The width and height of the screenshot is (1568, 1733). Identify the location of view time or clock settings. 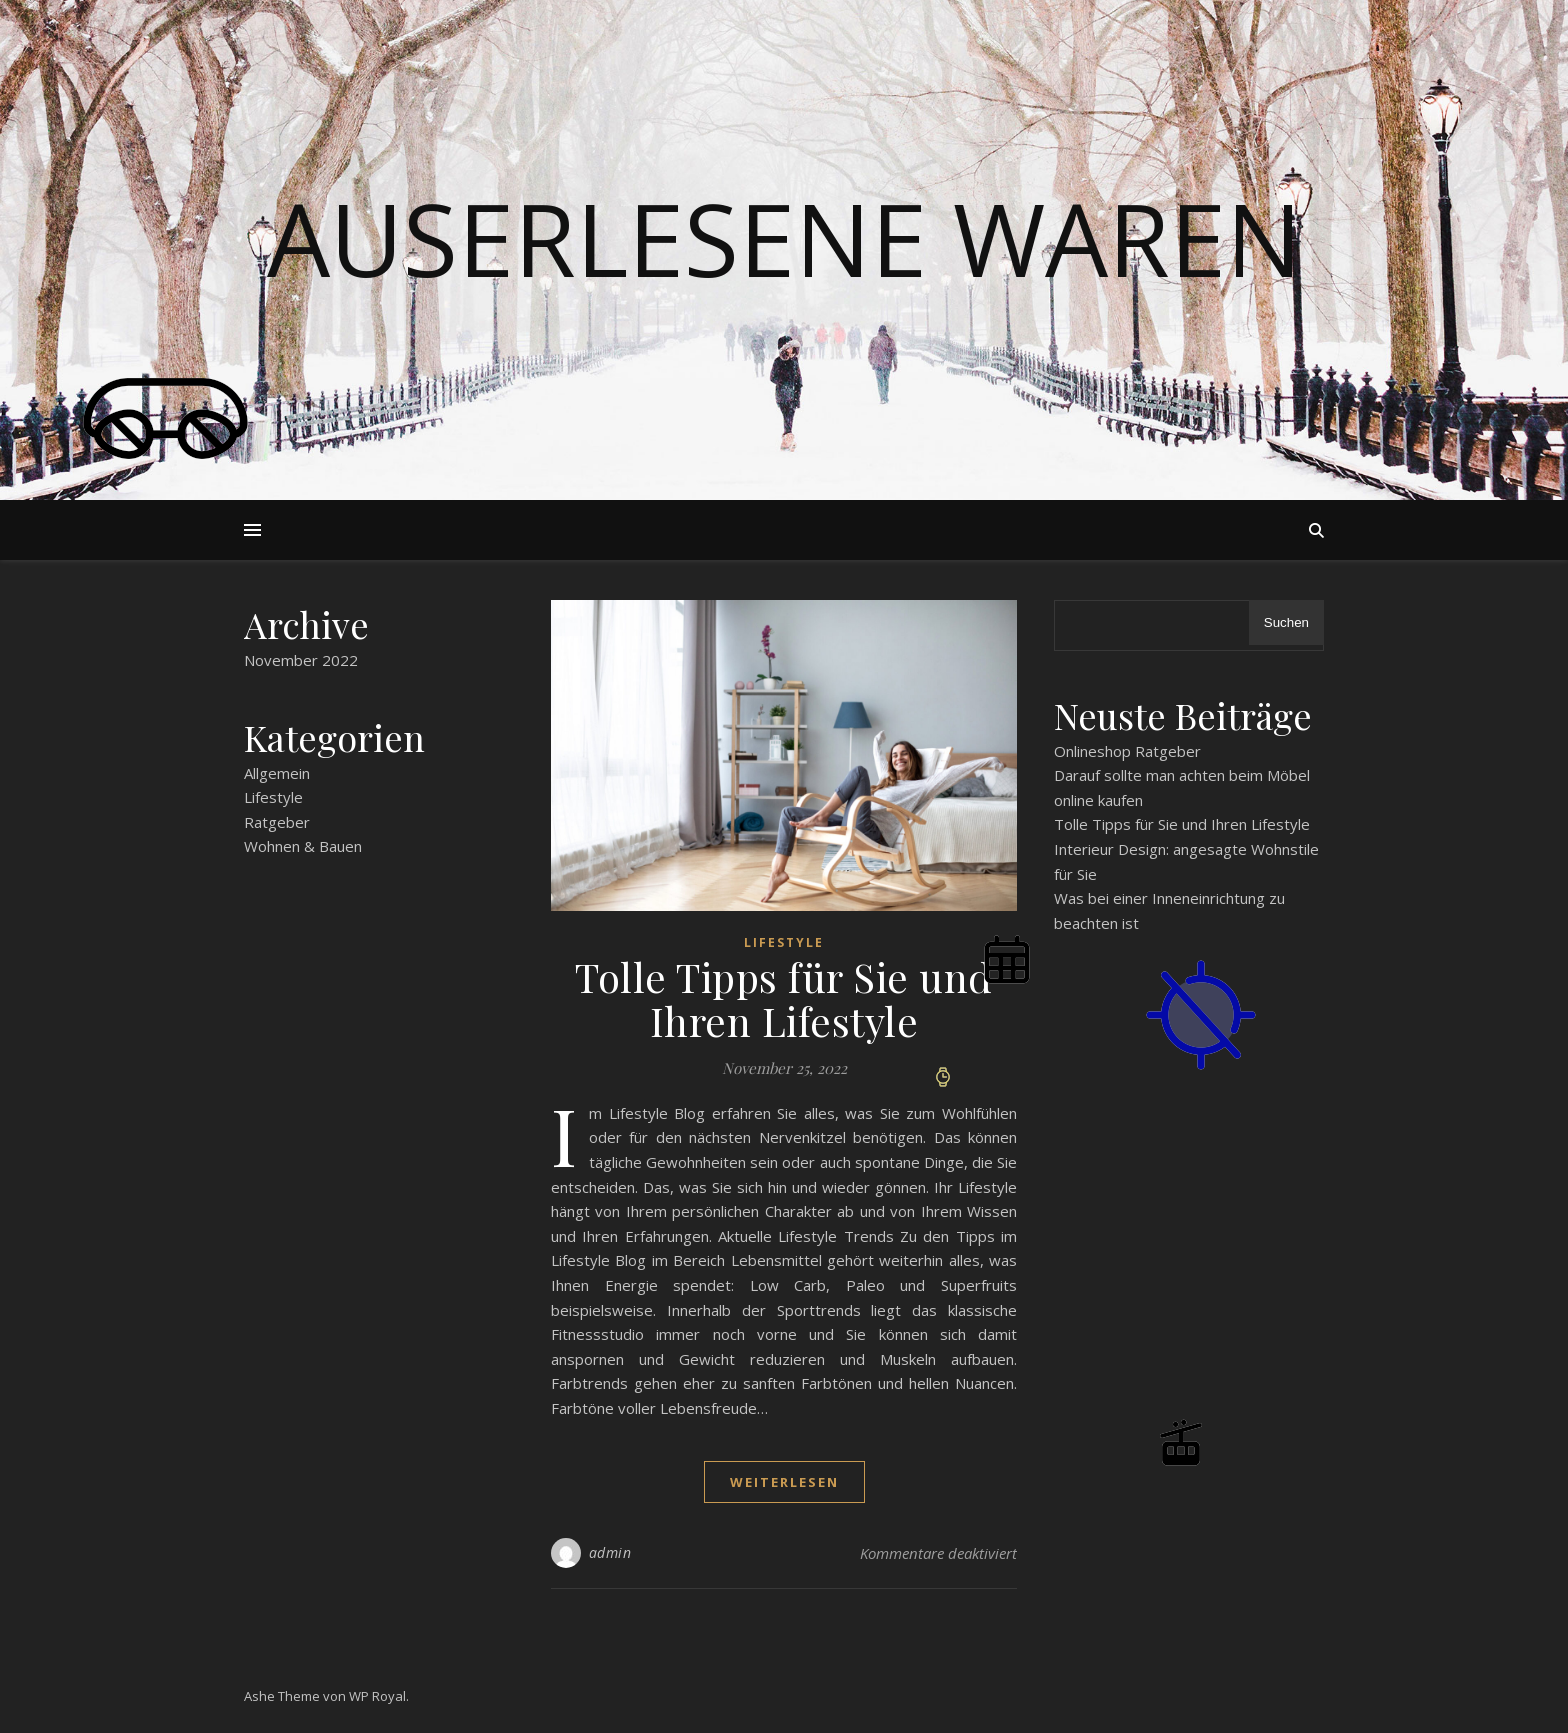
(943, 1077).